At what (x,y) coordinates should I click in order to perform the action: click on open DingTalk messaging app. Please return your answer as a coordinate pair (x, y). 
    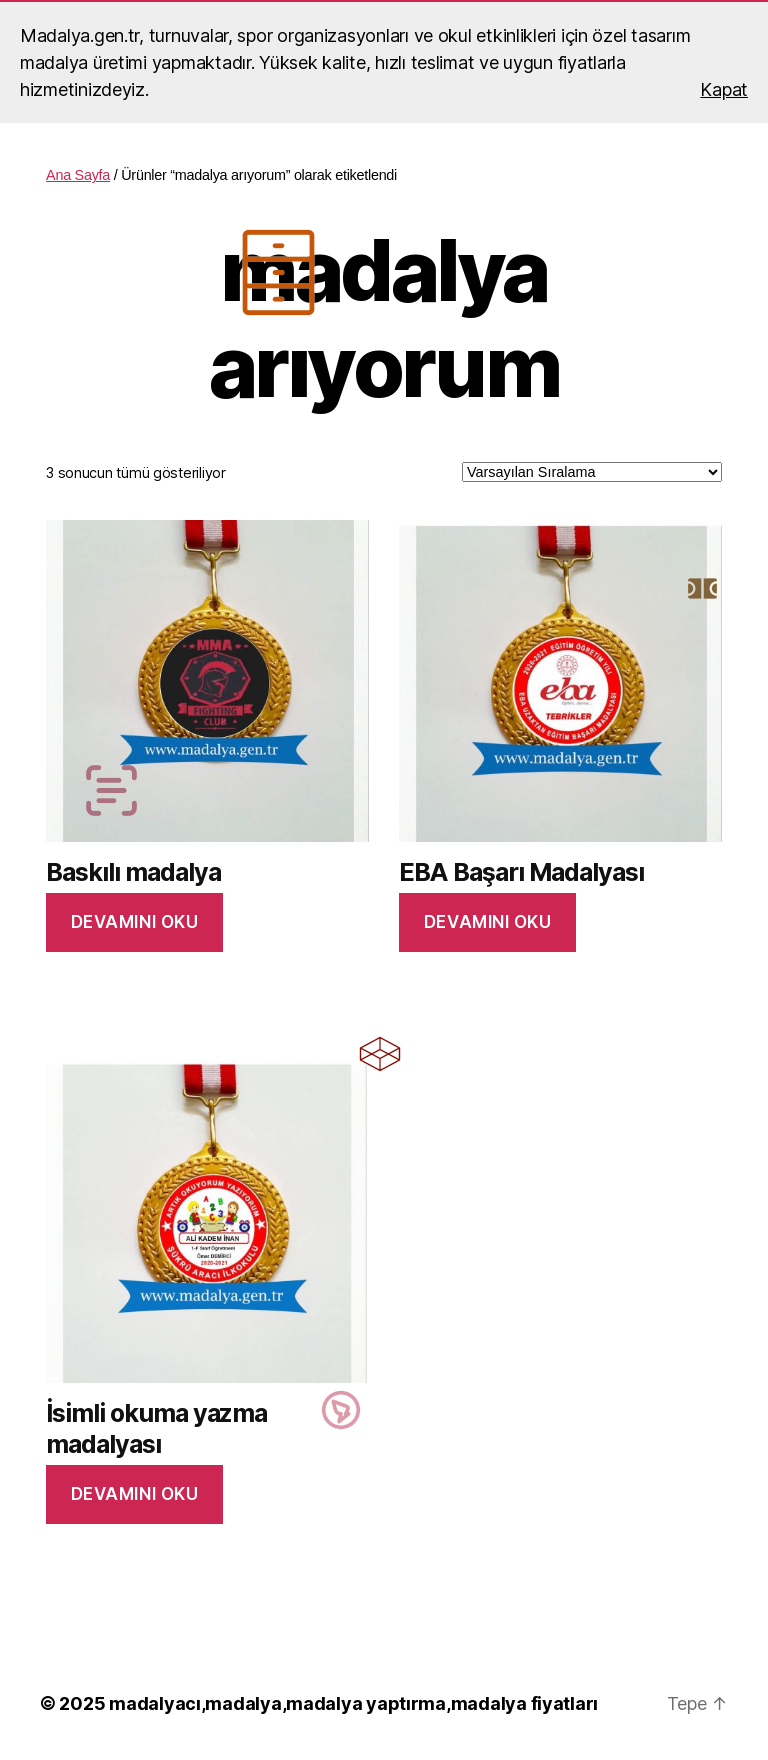
    Looking at the image, I should click on (341, 1410).